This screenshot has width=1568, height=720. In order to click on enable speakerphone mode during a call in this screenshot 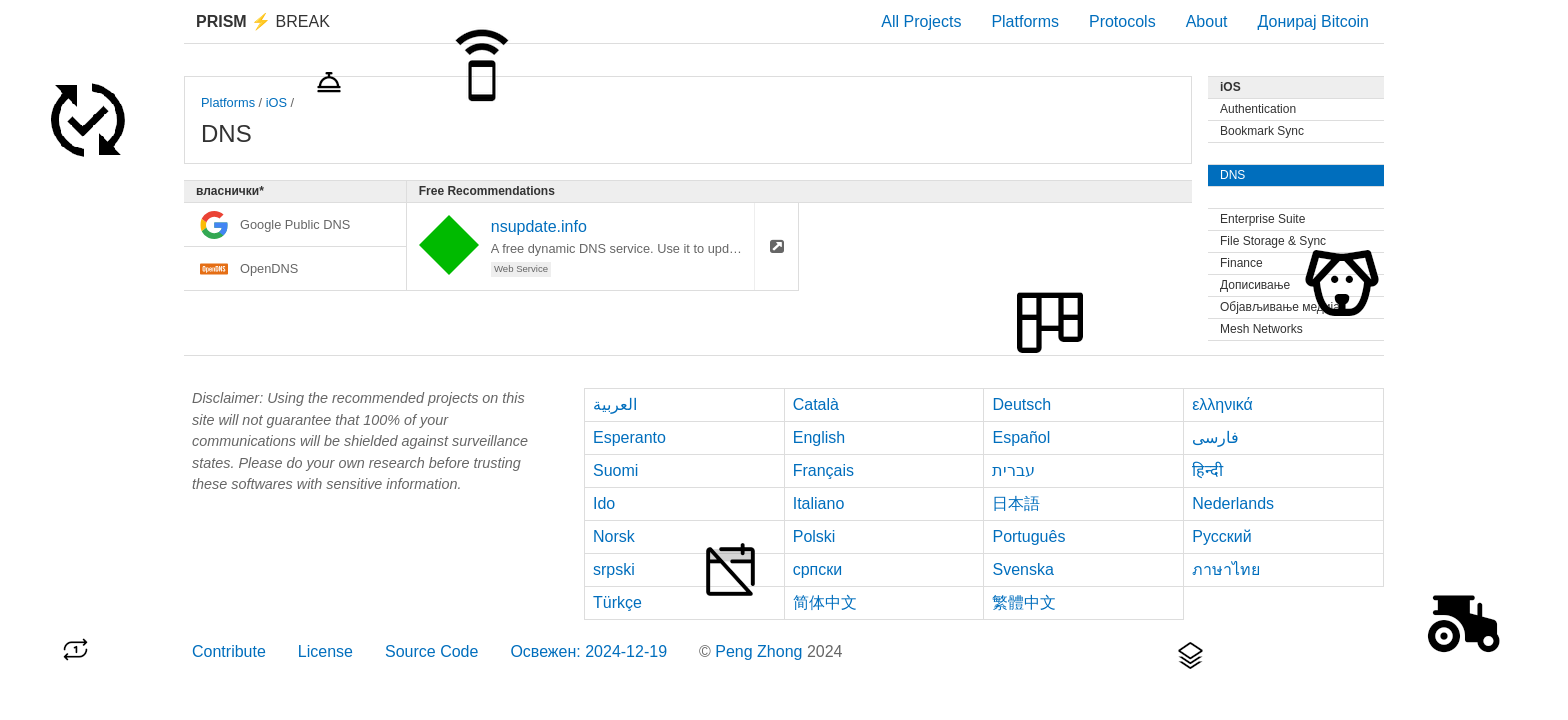, I will do `click(482, 67)`.